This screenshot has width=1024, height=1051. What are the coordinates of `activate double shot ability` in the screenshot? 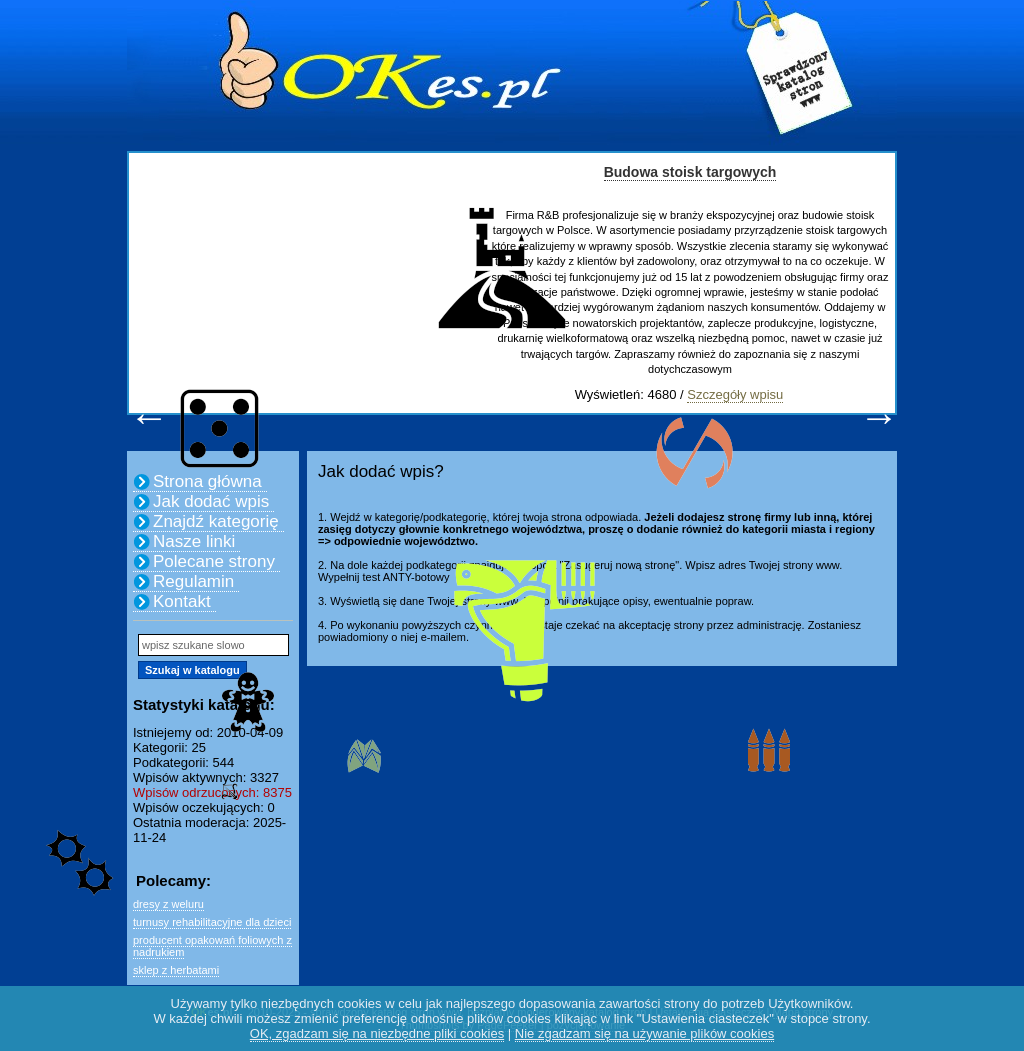 It's located at (229, 791).